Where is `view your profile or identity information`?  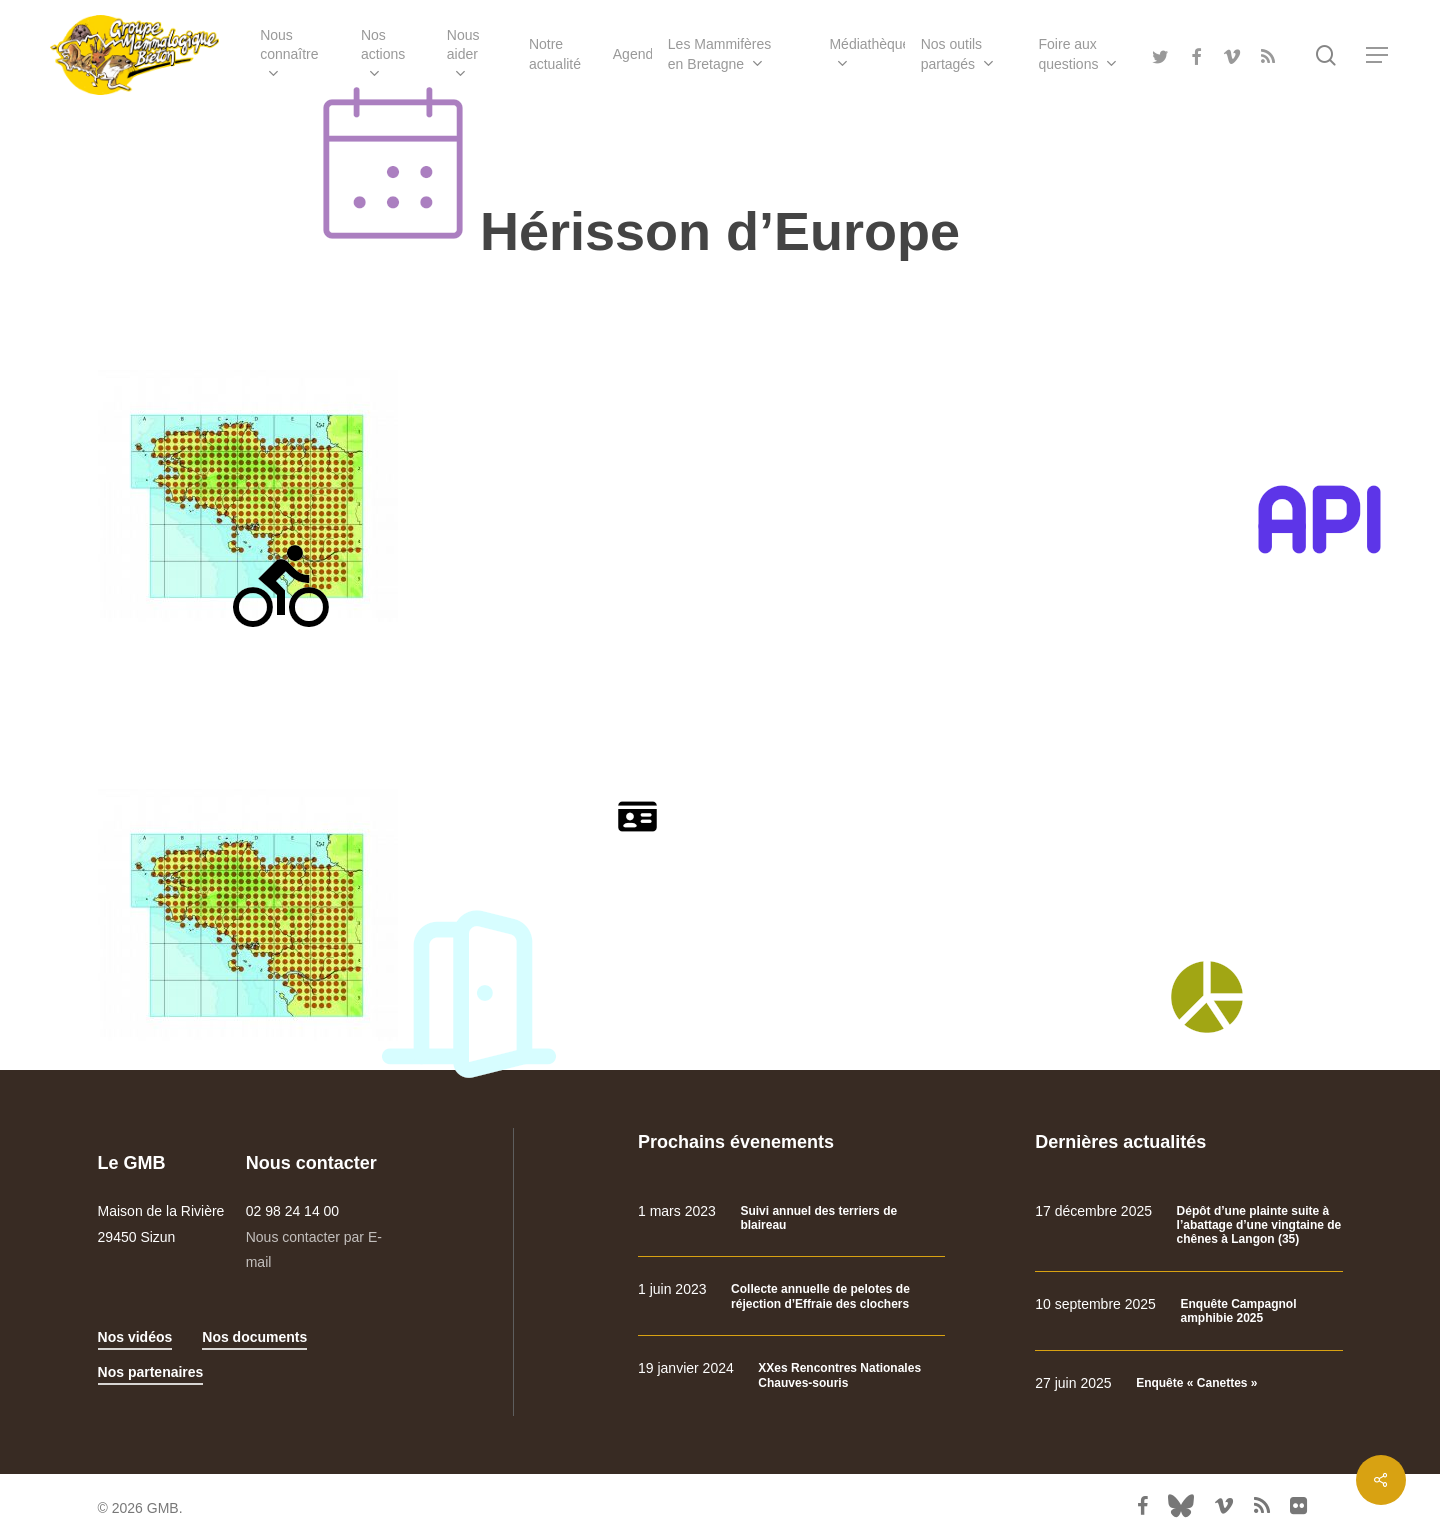 view your profile or identity information is located at coordinates (637, 816).